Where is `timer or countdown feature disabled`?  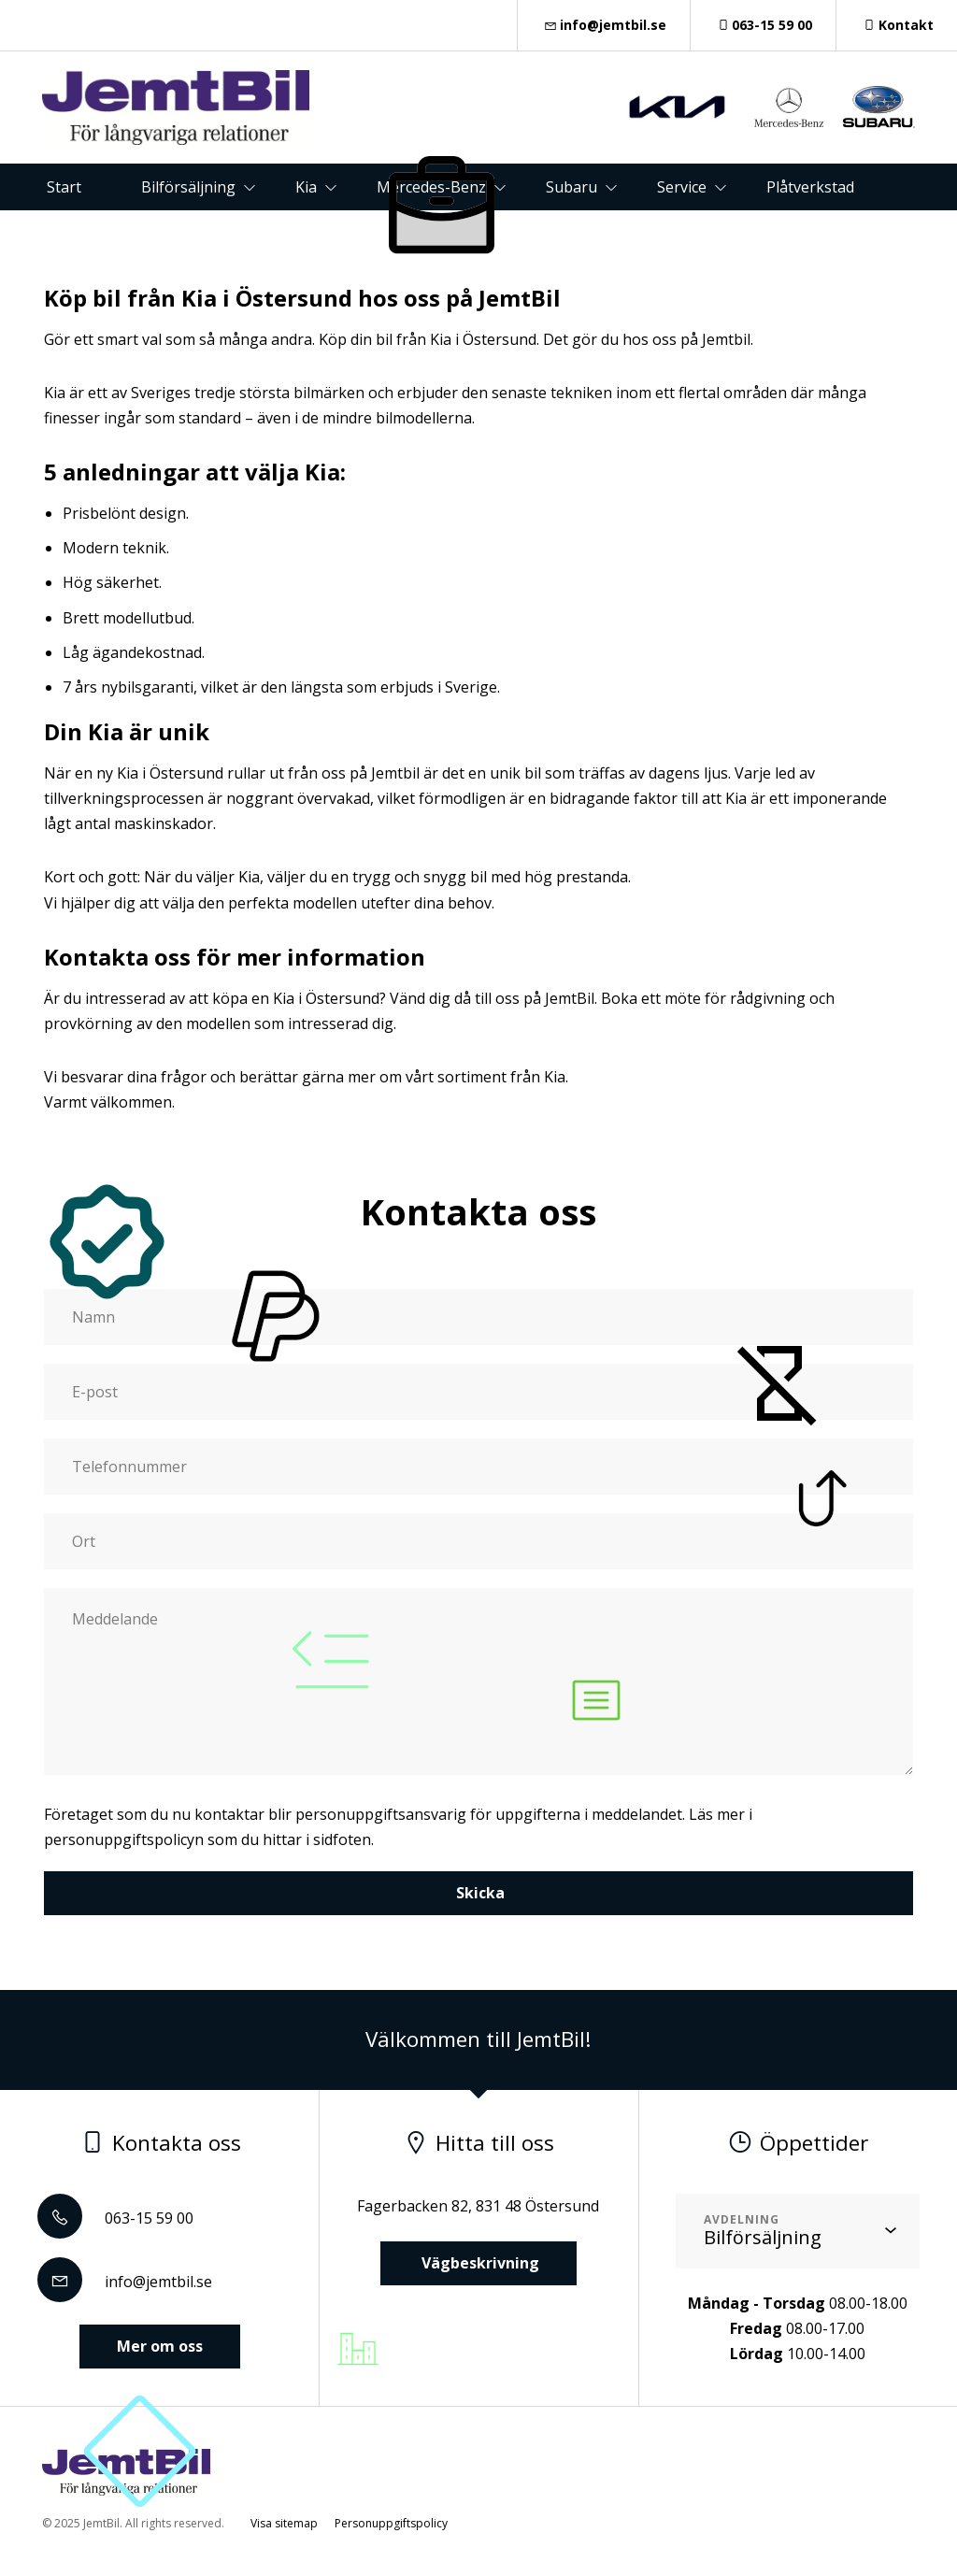 timer or countdown feature disabled is located at coordinates (779, 1383).